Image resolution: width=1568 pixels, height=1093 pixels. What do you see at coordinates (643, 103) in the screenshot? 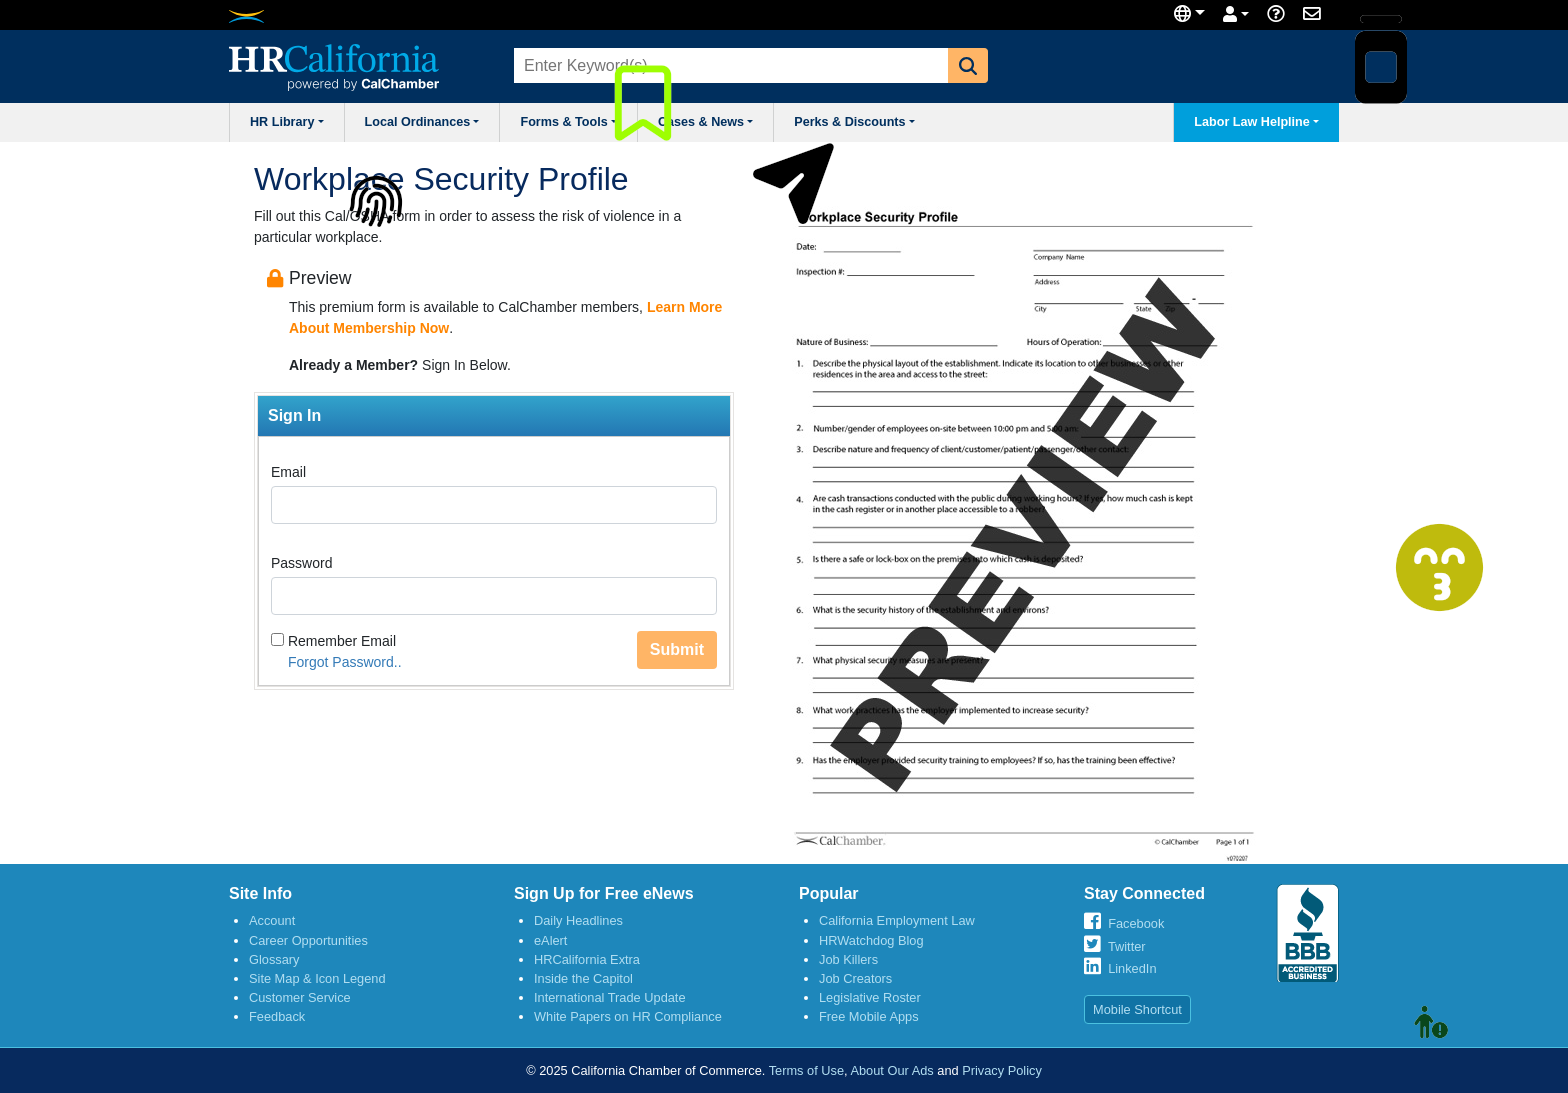
I see `save this item for later` at bounding box center [643, 103].